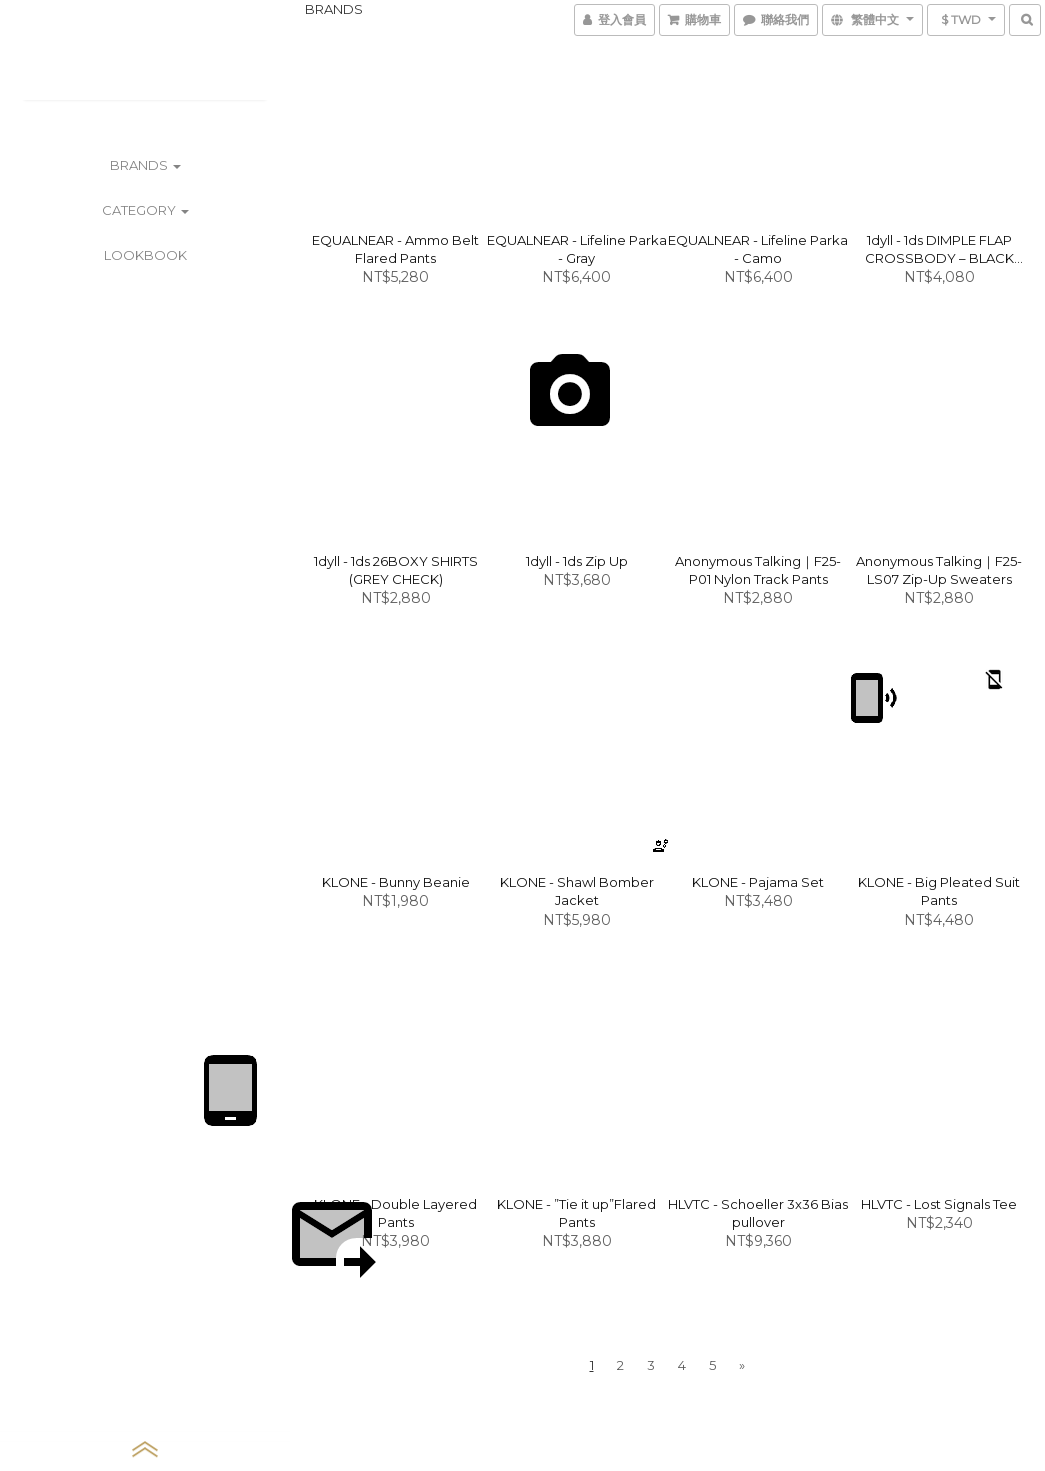 This screenshot has width=1045, height=1471. I want to click on no cell phone service available, so click(994, 679).